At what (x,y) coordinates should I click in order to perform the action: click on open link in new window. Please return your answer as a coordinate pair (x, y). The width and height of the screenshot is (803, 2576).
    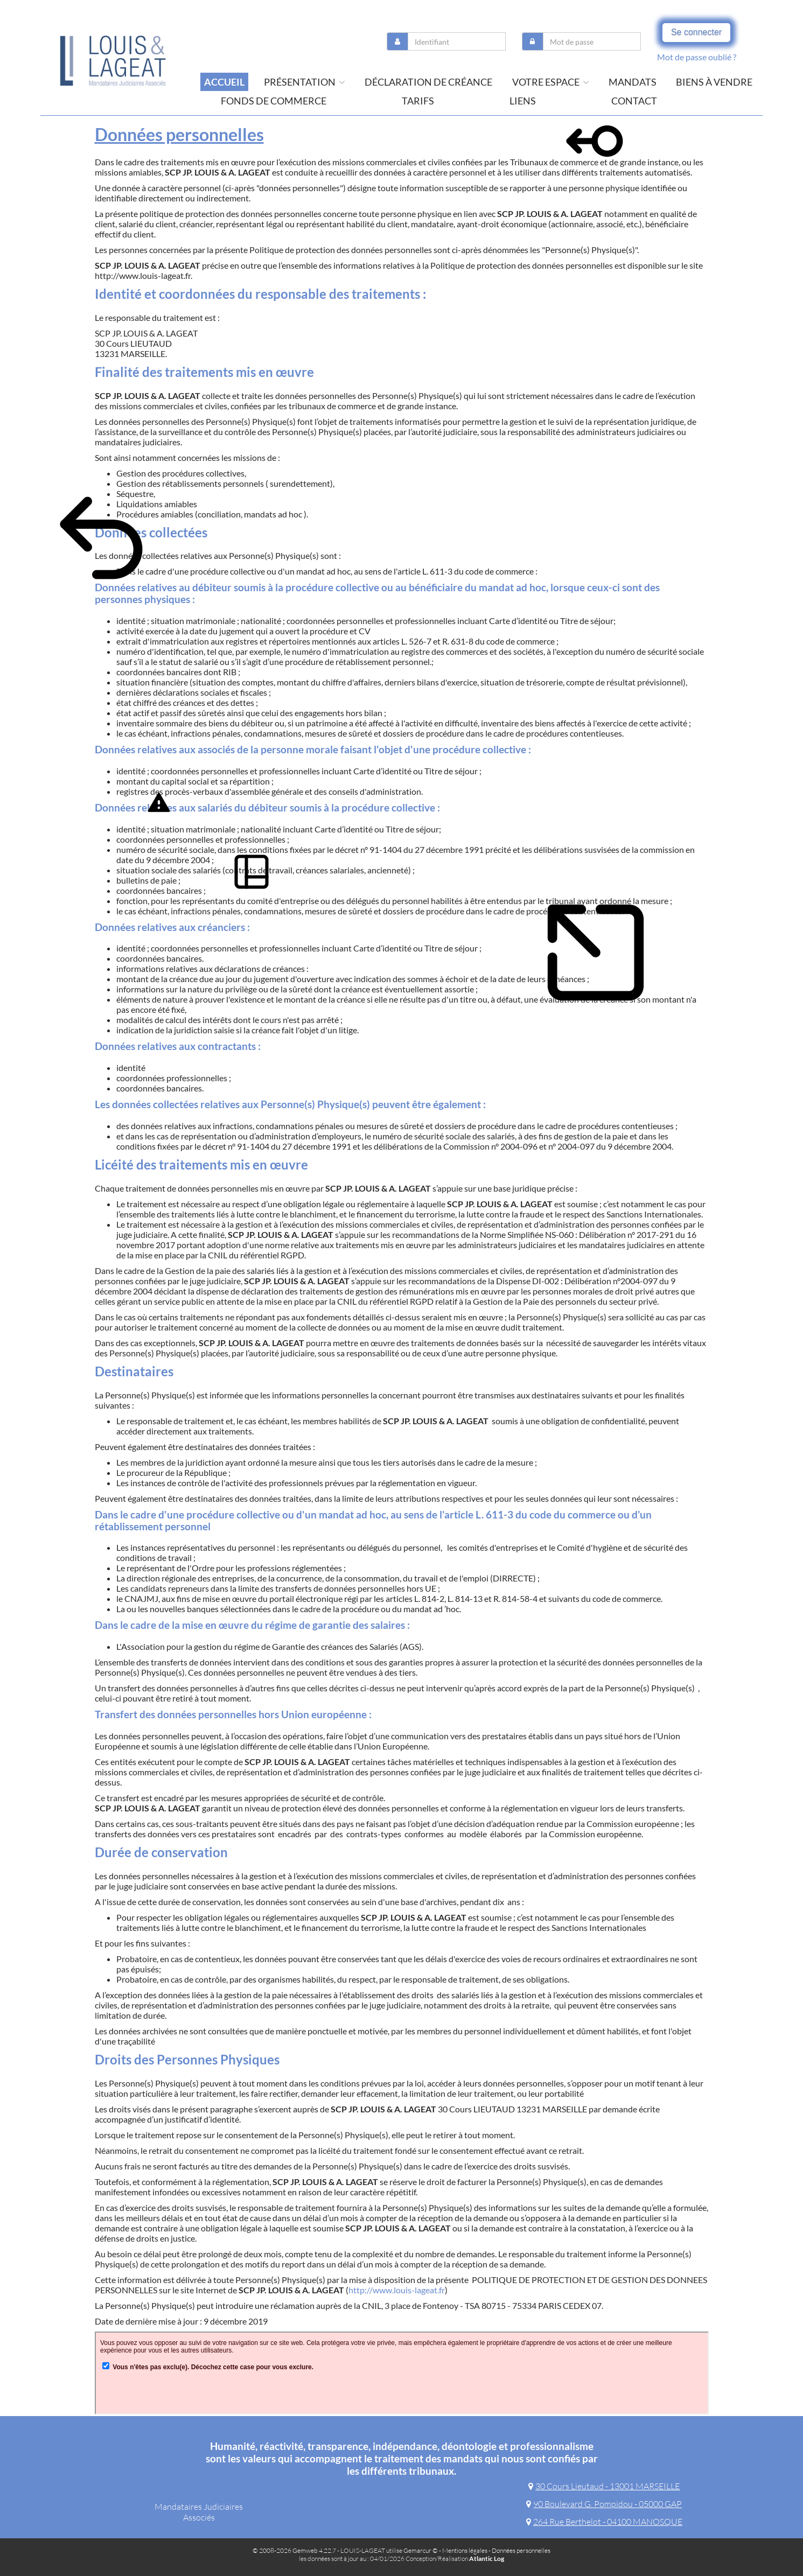
    Looking at the image, I should click on (596, 953).